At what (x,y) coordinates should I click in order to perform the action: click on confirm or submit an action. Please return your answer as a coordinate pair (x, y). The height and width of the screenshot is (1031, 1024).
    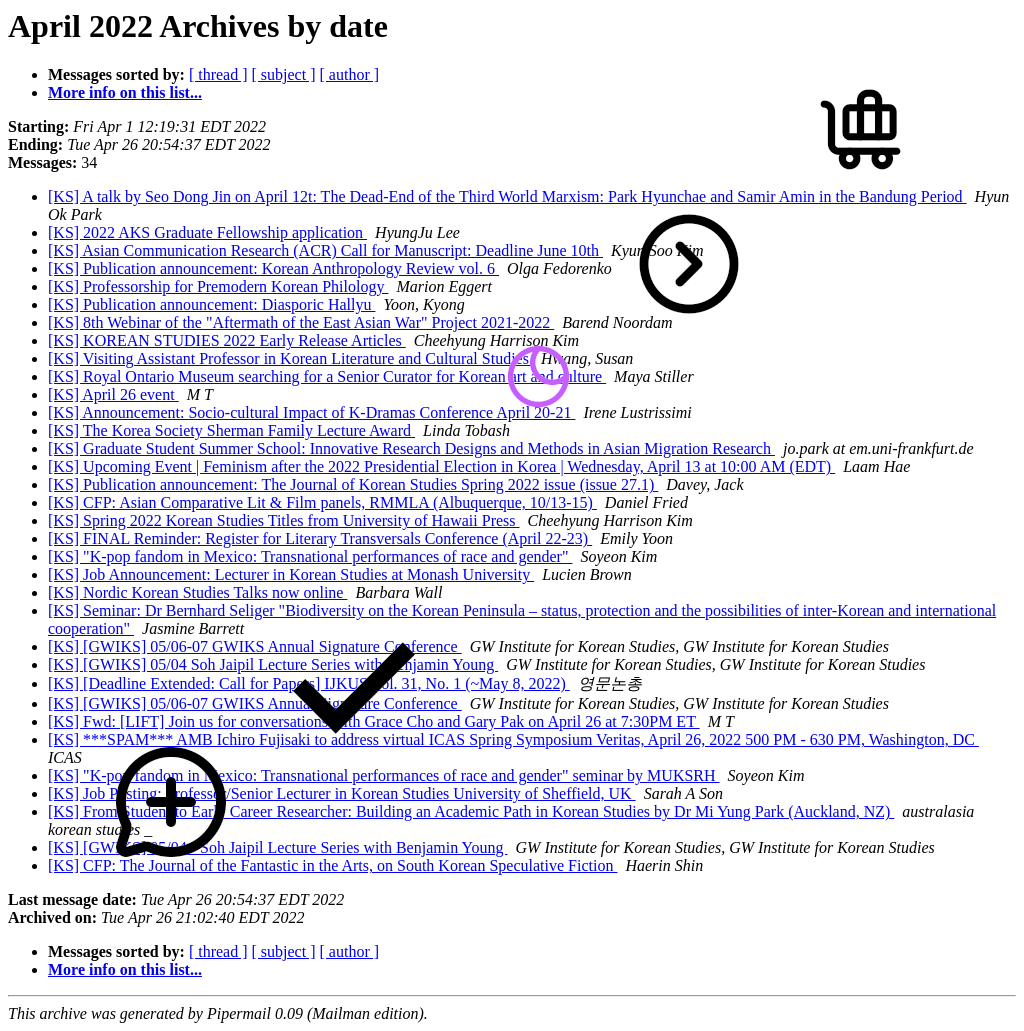
    Looking at the image, I should click on (354, 685).